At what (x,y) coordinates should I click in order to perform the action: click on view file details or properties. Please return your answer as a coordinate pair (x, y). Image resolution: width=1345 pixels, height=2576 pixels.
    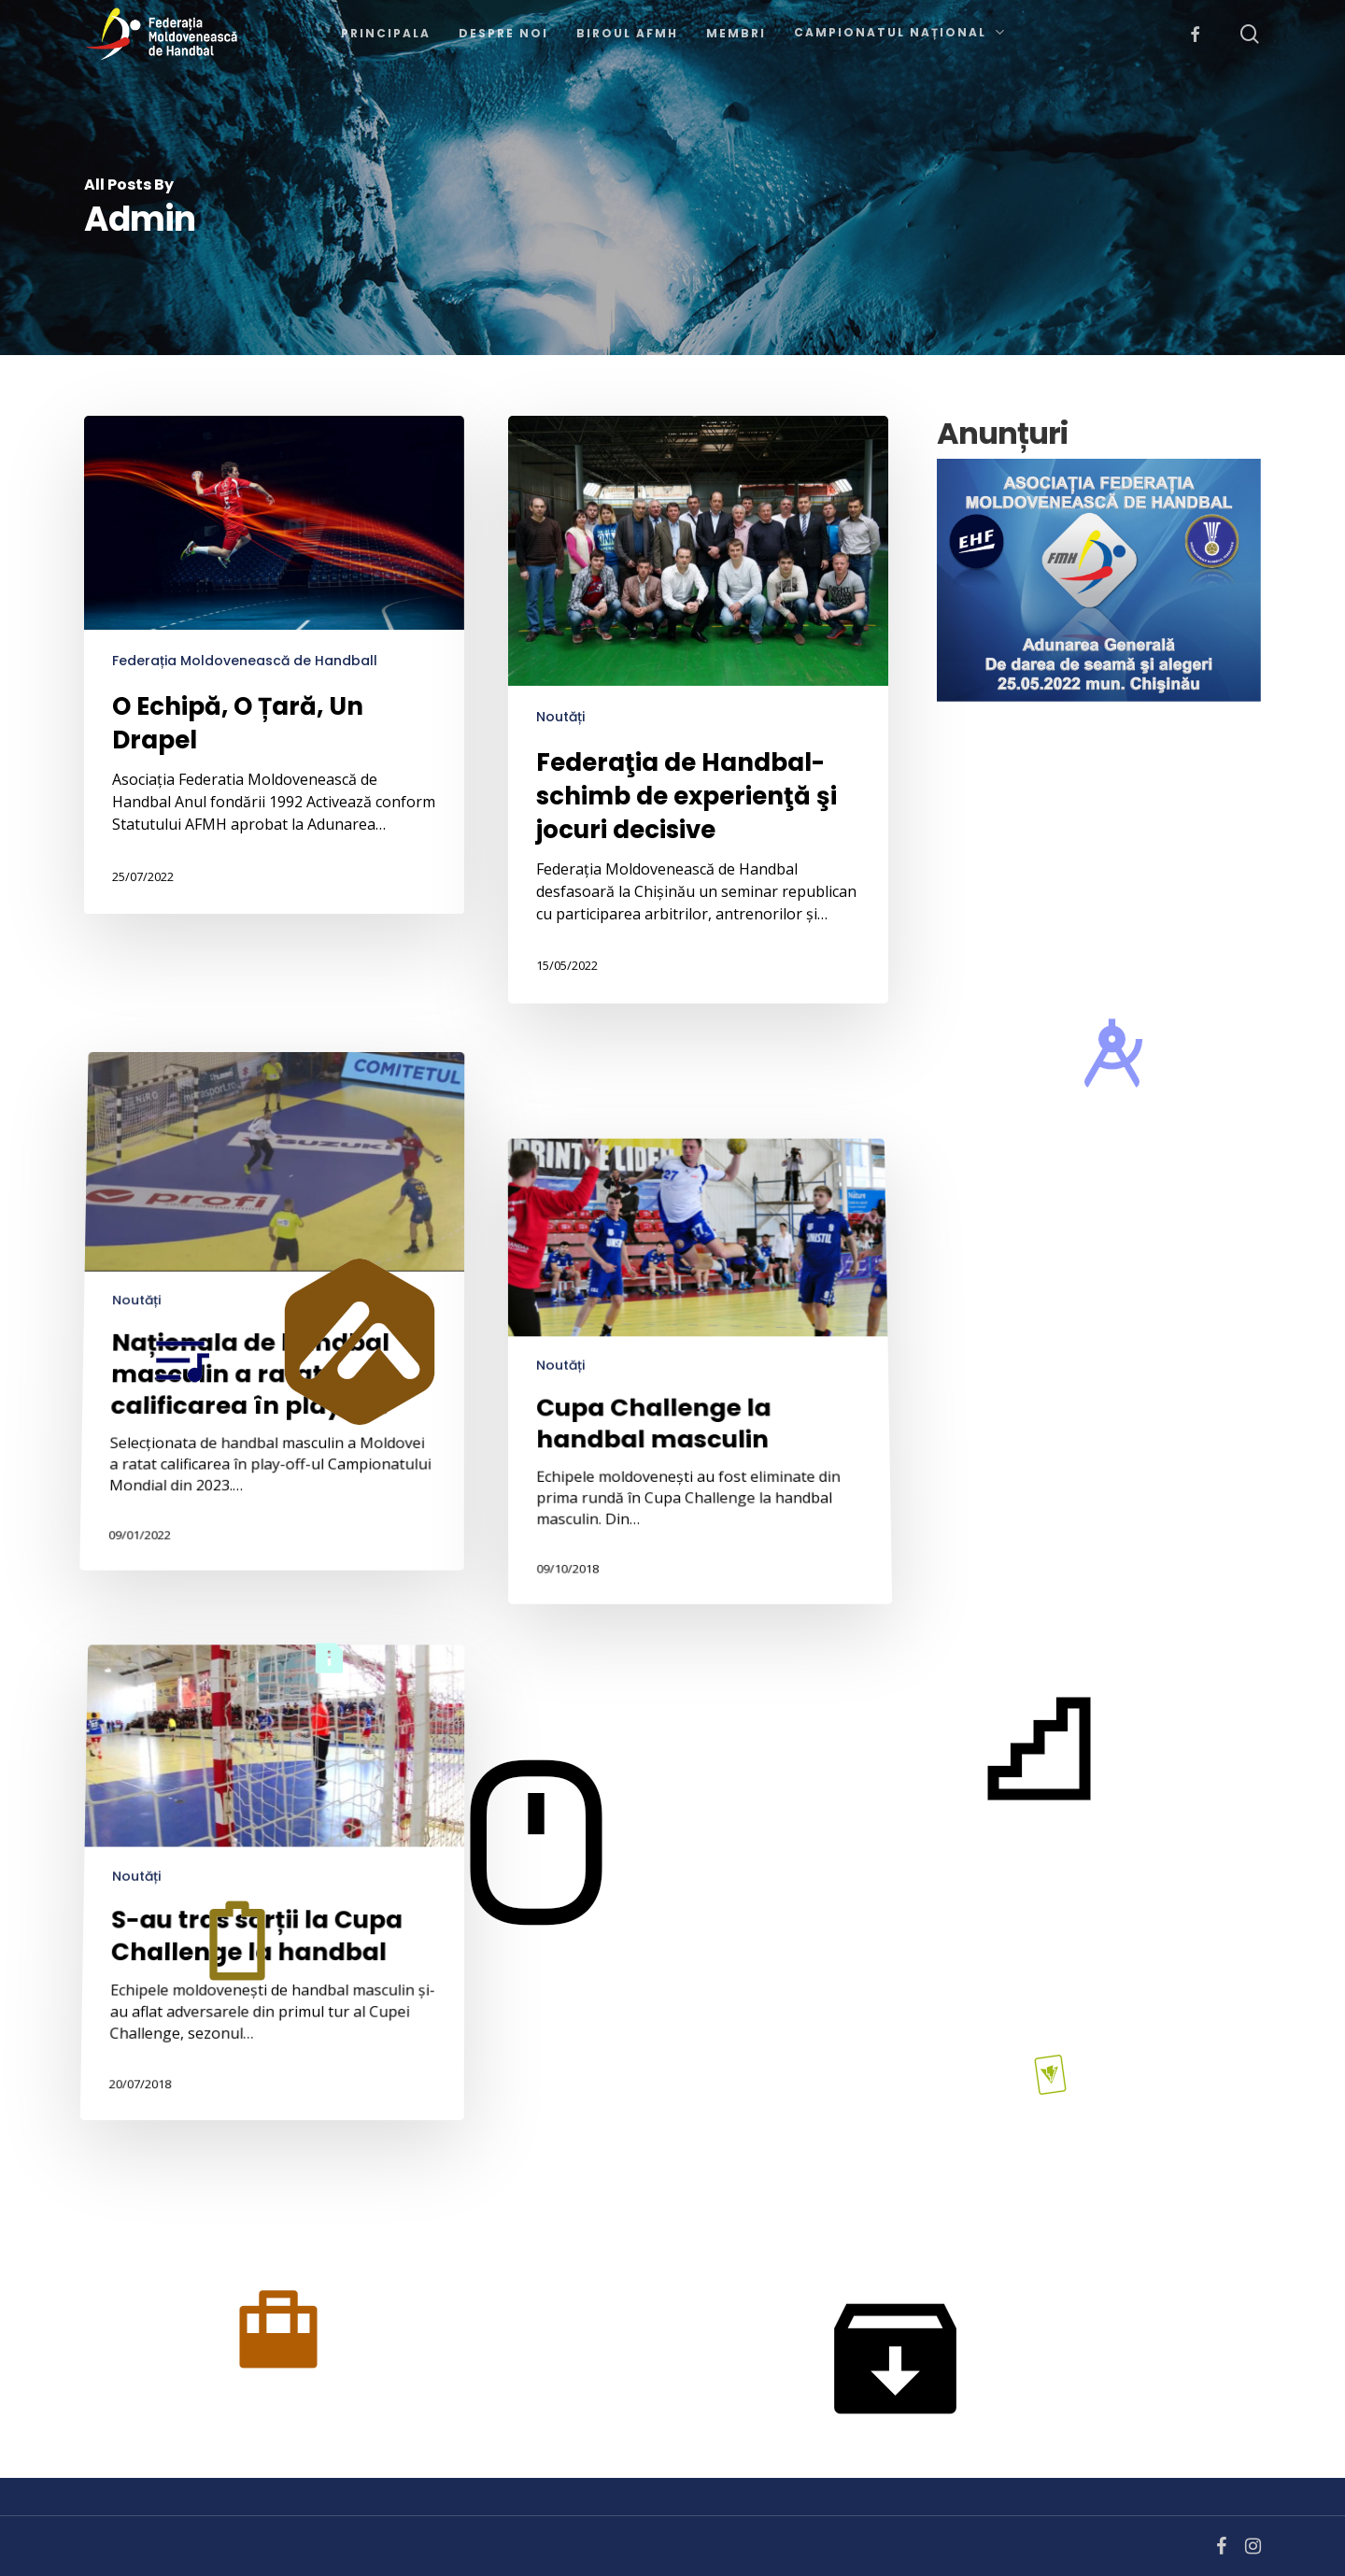
    Looking at the image, I should click on (329, 1658).